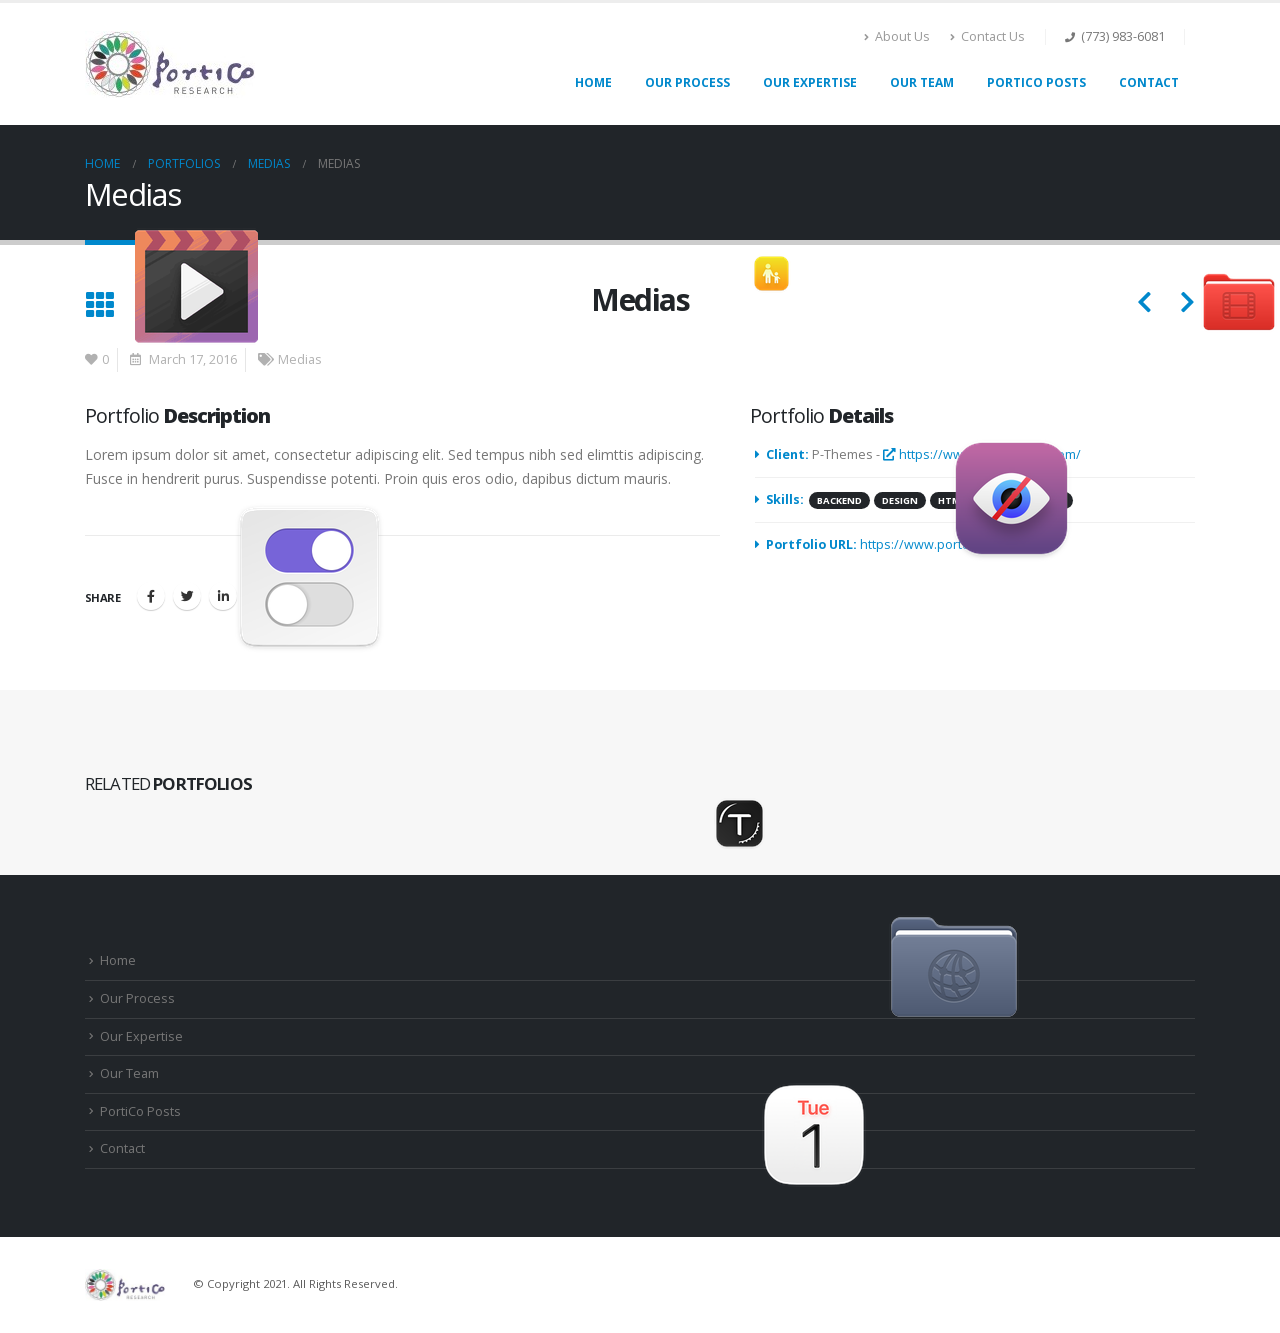 This screenshot has width=1280, height=1333. I want to click on open your videos folder, so click(1239, 302).